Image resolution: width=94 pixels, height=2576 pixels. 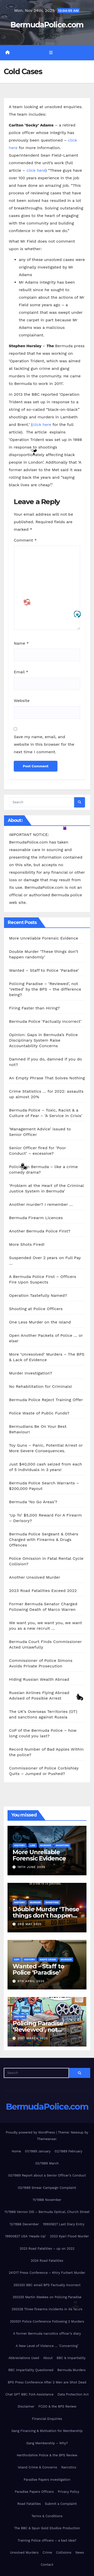 I want to click on browse sleeveless tops in clothing store, so click(x=65, y=828).